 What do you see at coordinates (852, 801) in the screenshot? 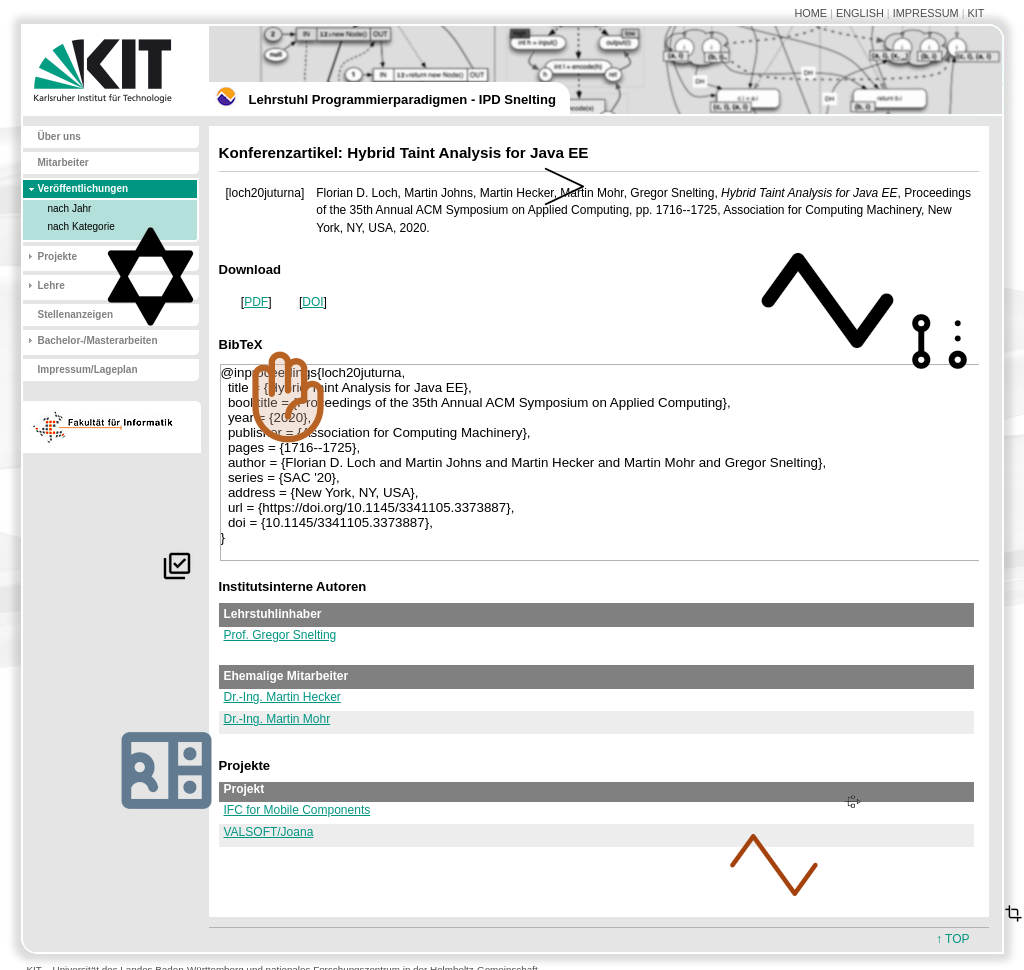
I see `connect a USB device` at bounding box center [852, 801].